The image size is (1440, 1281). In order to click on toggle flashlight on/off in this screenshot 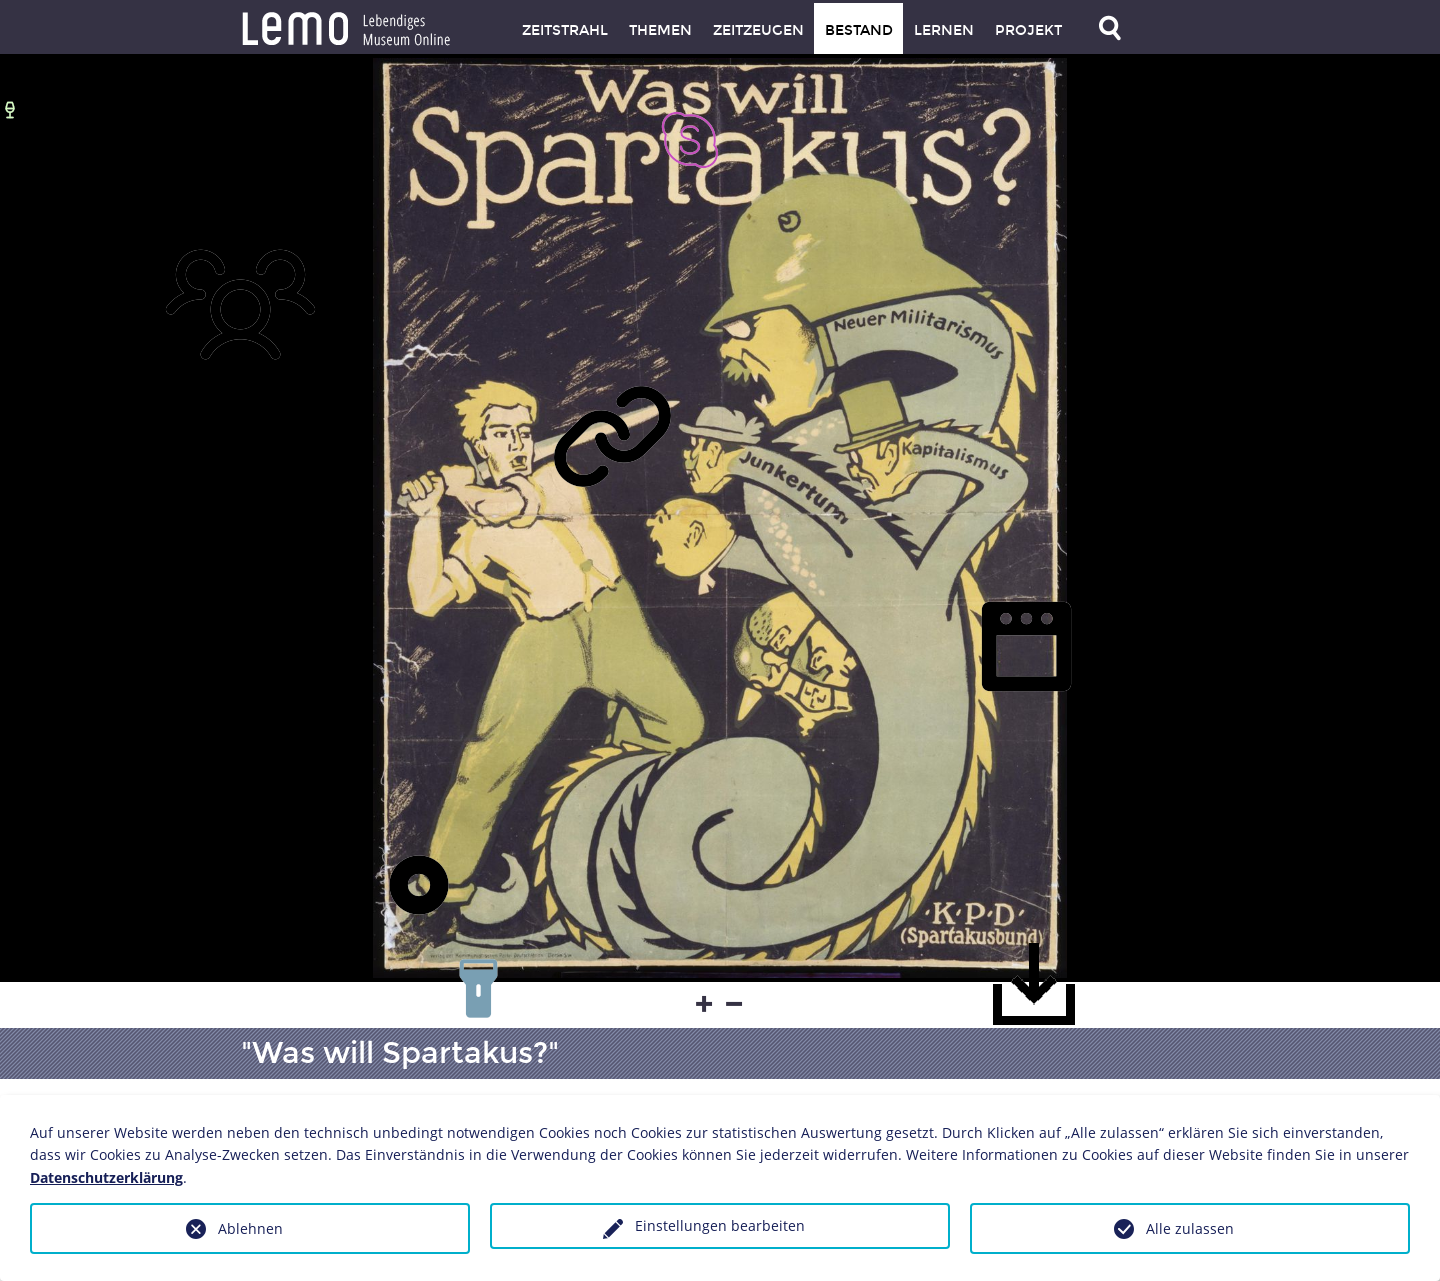, I will do `click(478, 988)`.